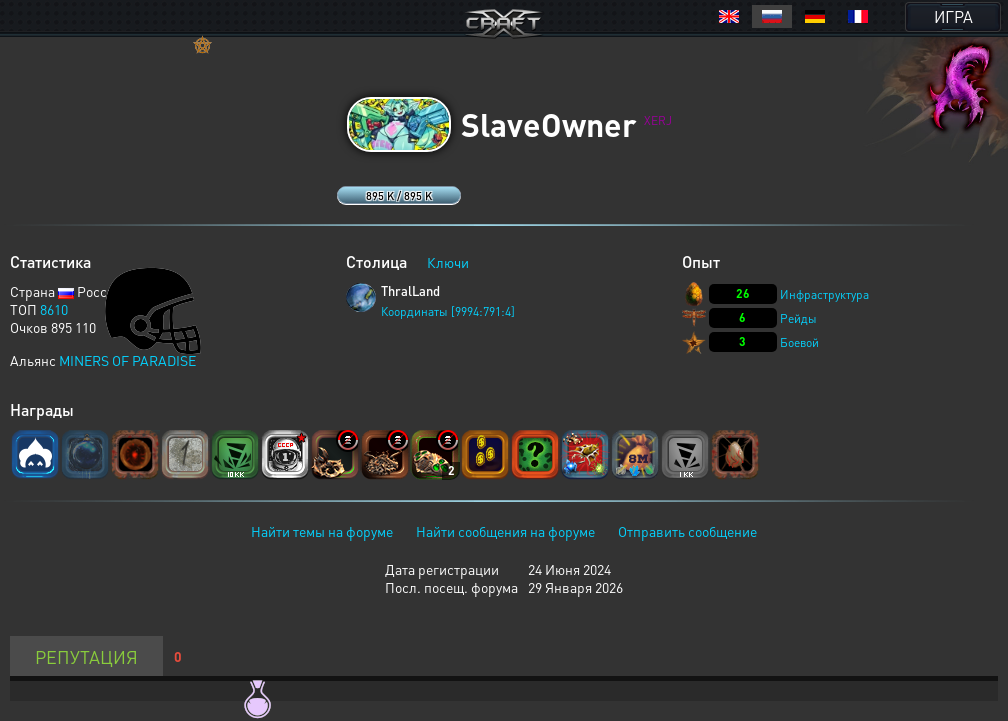 The width and height of the screenshot is (1008, 721). I want to click on access american football content or games, so click(153, 311).